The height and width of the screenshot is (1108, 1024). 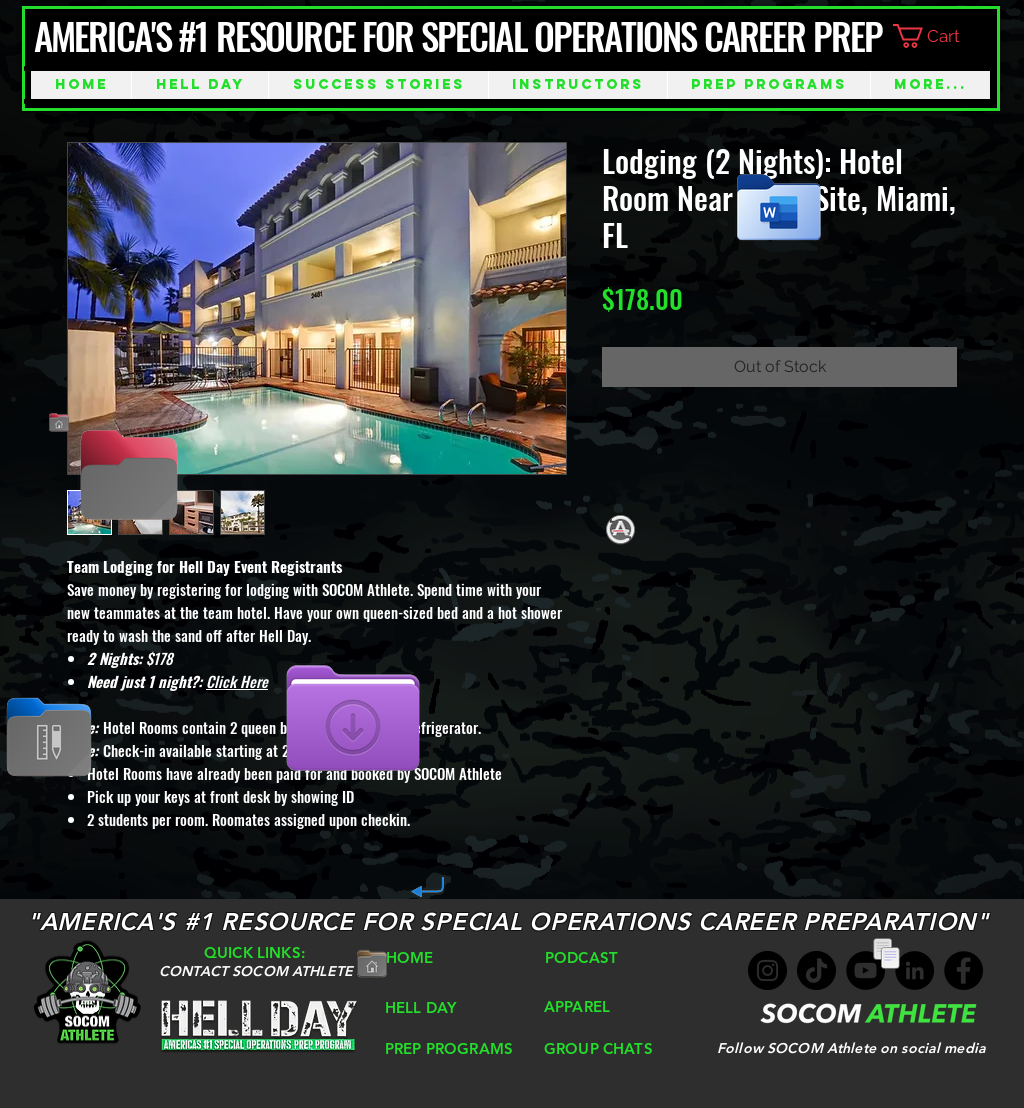 I want to click on open the software updater application, so click(x=620, y=529).